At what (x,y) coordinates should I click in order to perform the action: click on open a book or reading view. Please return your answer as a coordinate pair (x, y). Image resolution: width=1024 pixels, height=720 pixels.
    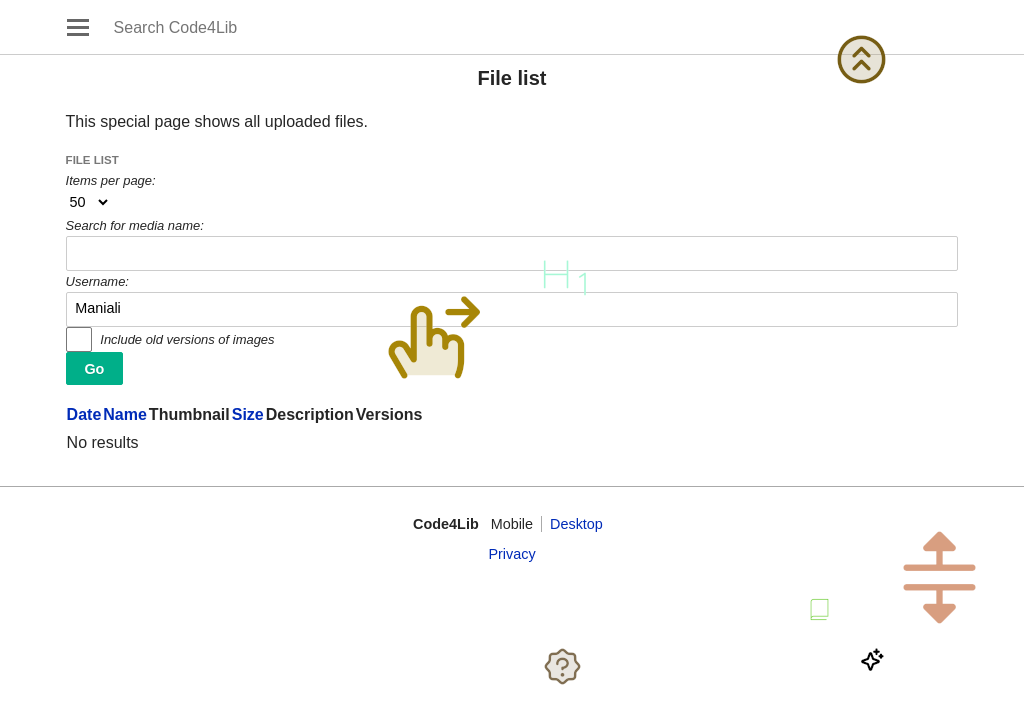
    Looking at the image, I should click on (819, 609).